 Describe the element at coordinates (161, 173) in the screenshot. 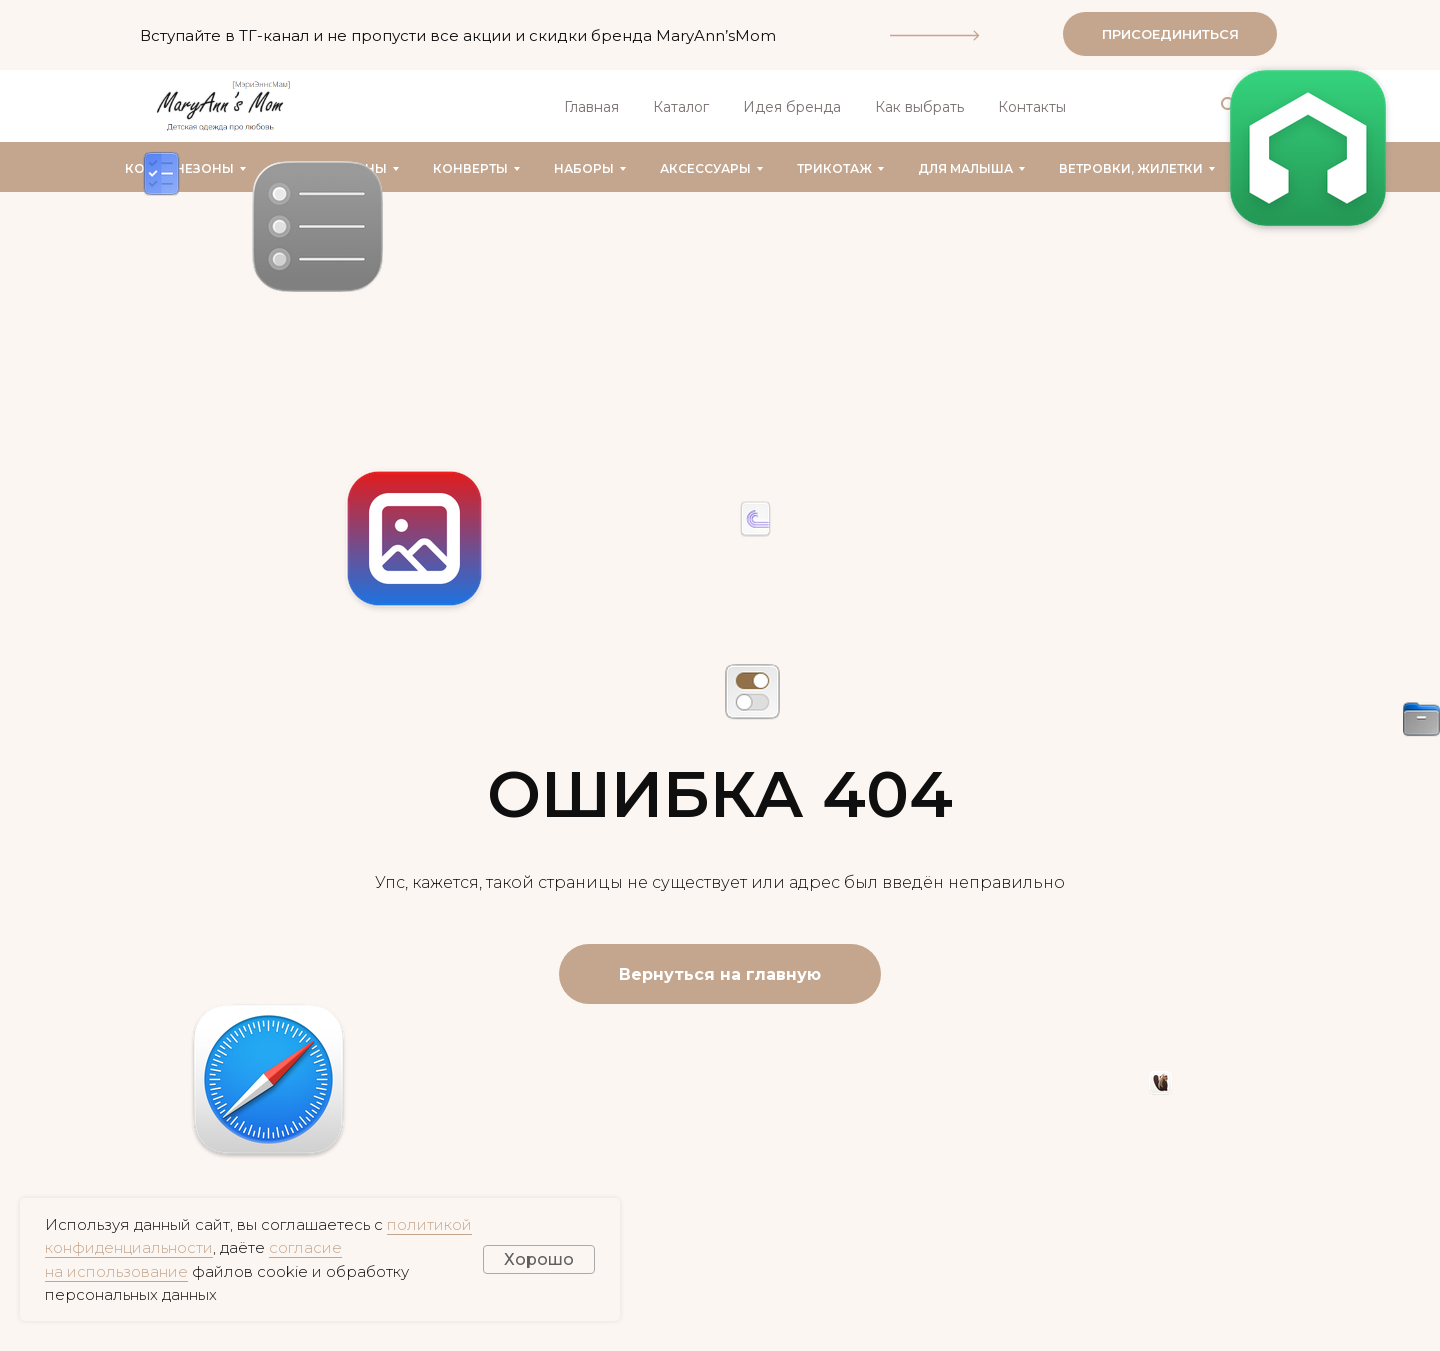

I see `open the to-do list app` at that location.